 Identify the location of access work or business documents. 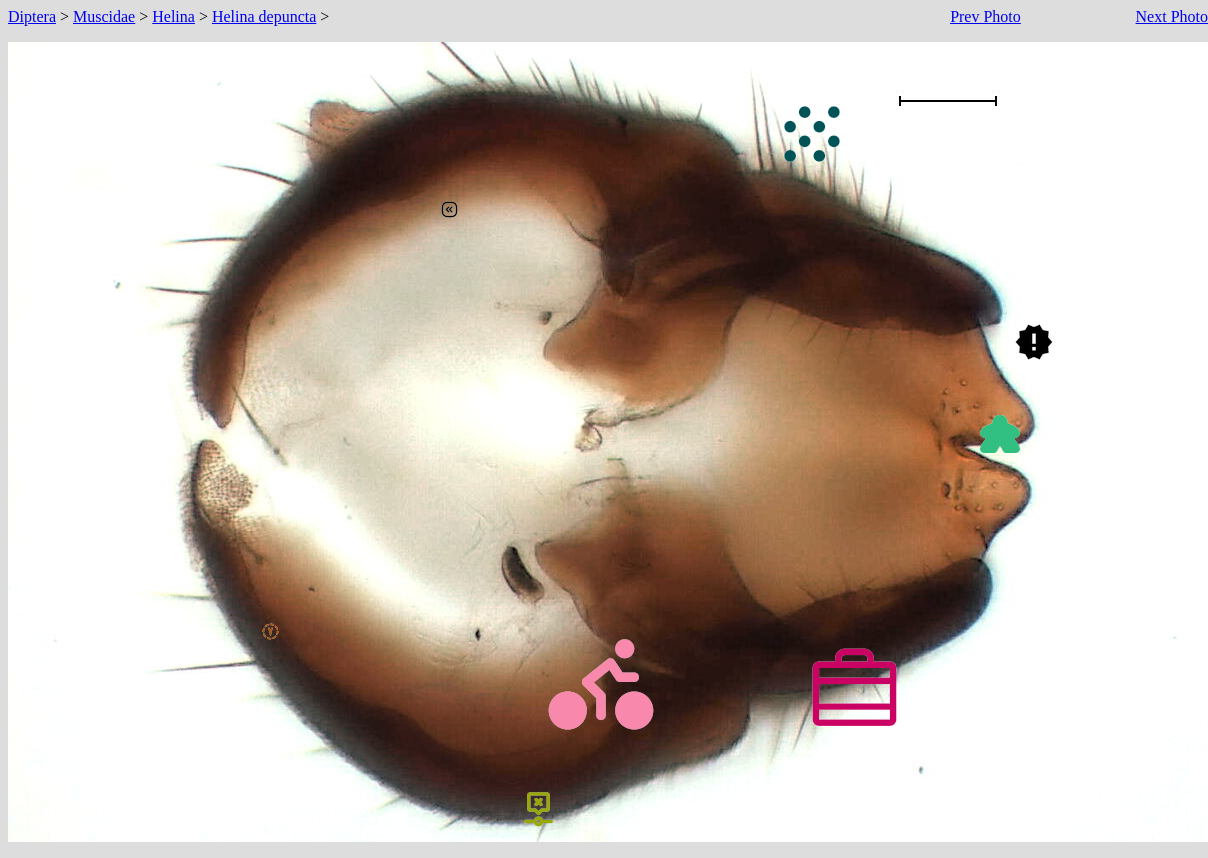
(854, 690).